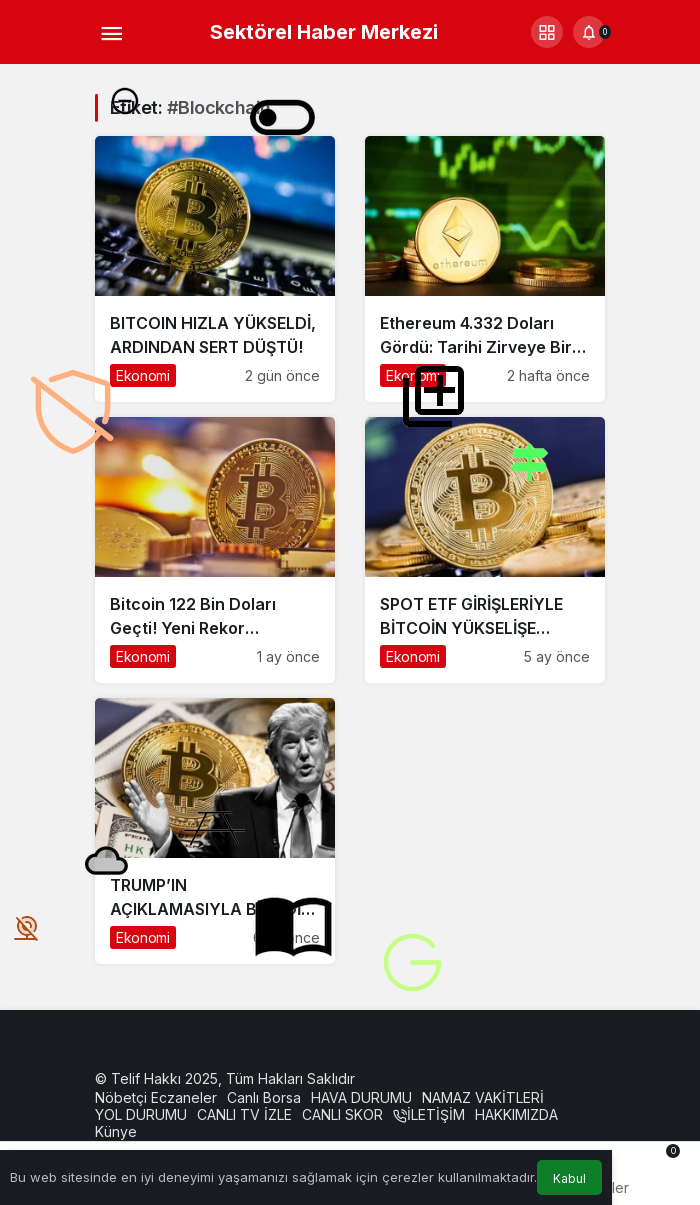  What do you see at coordinates (214, 828) in the screenshot?
I see `view nearby picnic areas` at bounding box center [214, 828].